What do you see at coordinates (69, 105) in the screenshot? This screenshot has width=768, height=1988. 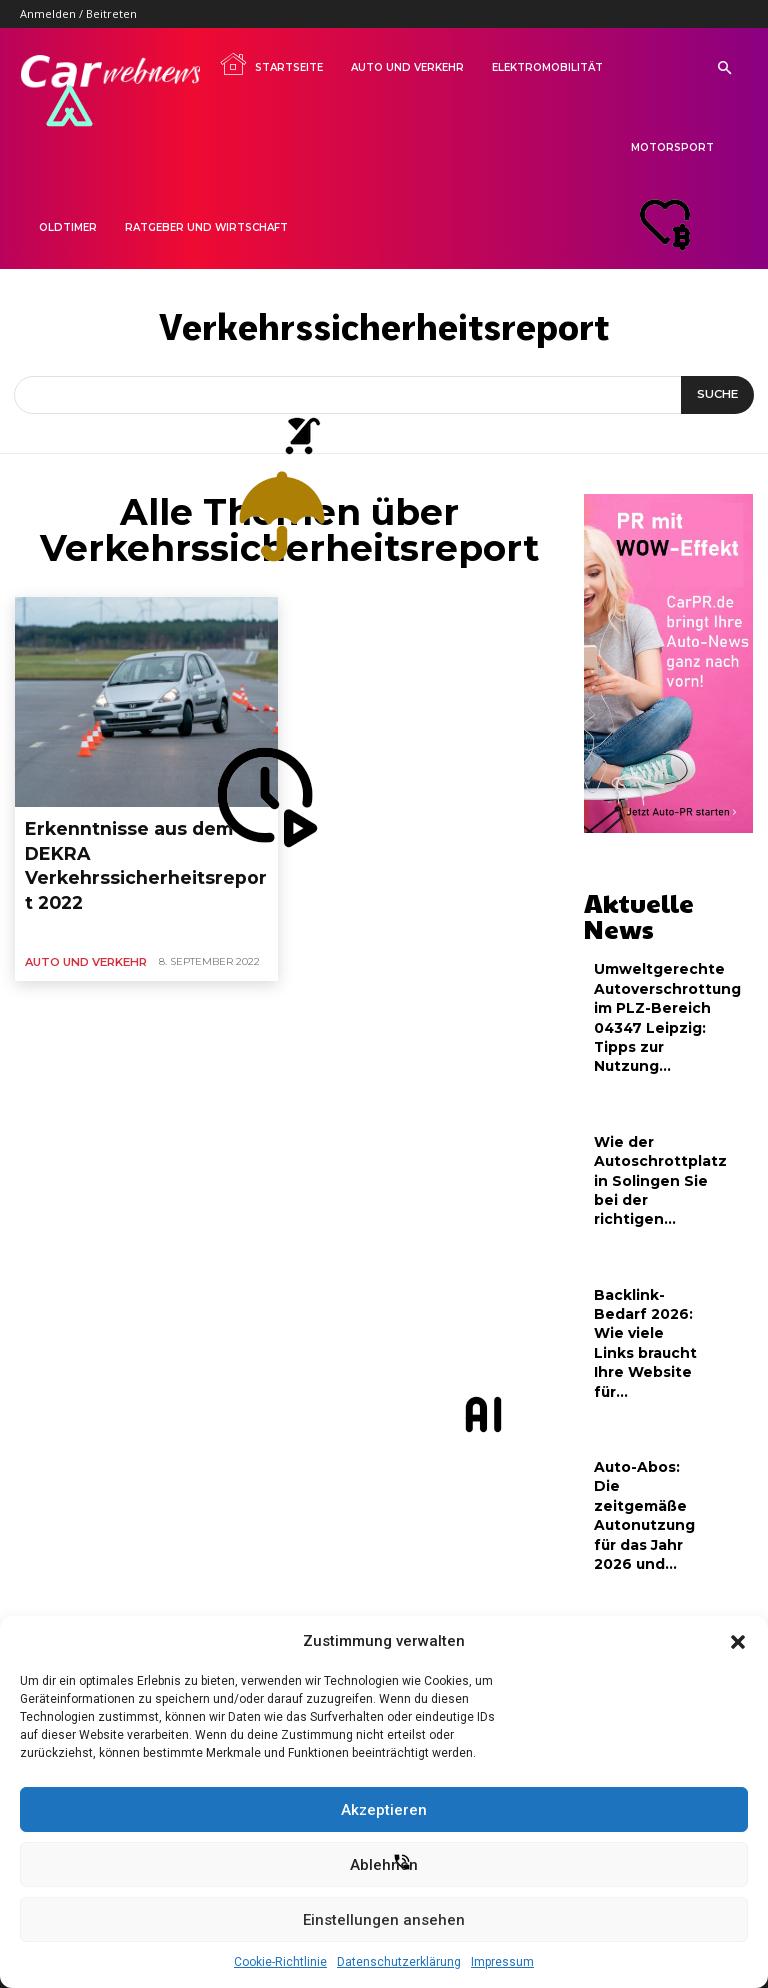 I see `view camping or outdoor accommodation options` at bounding box center [69, 105].